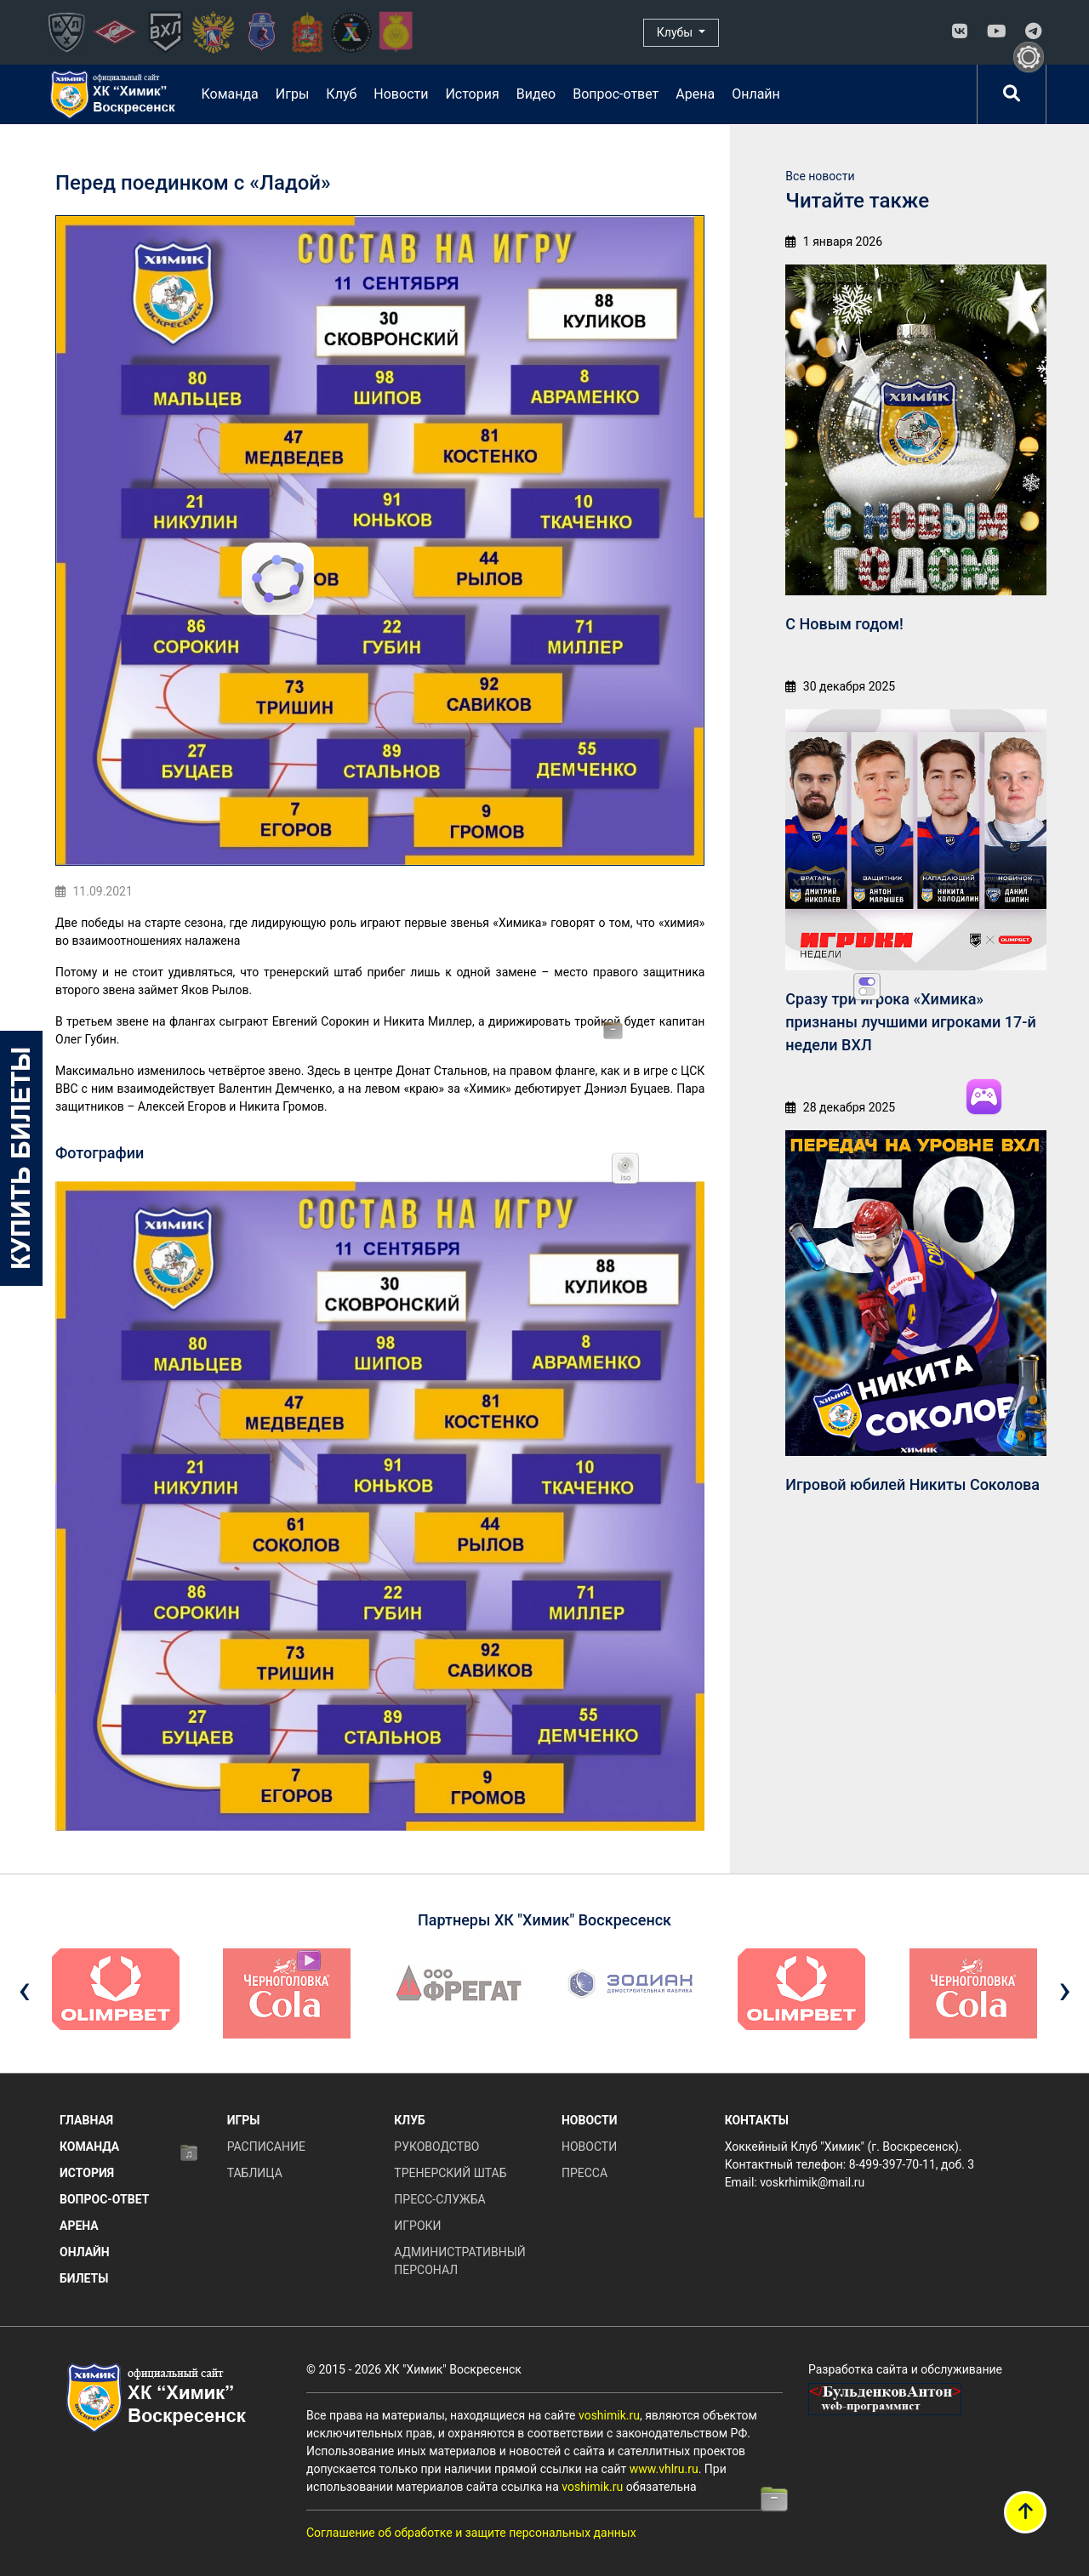 Image resolution: width=1089 pixels, height=2576 pixels. I want to click on a CD/DVD disc image file (.iso format), so click(625, 1169).